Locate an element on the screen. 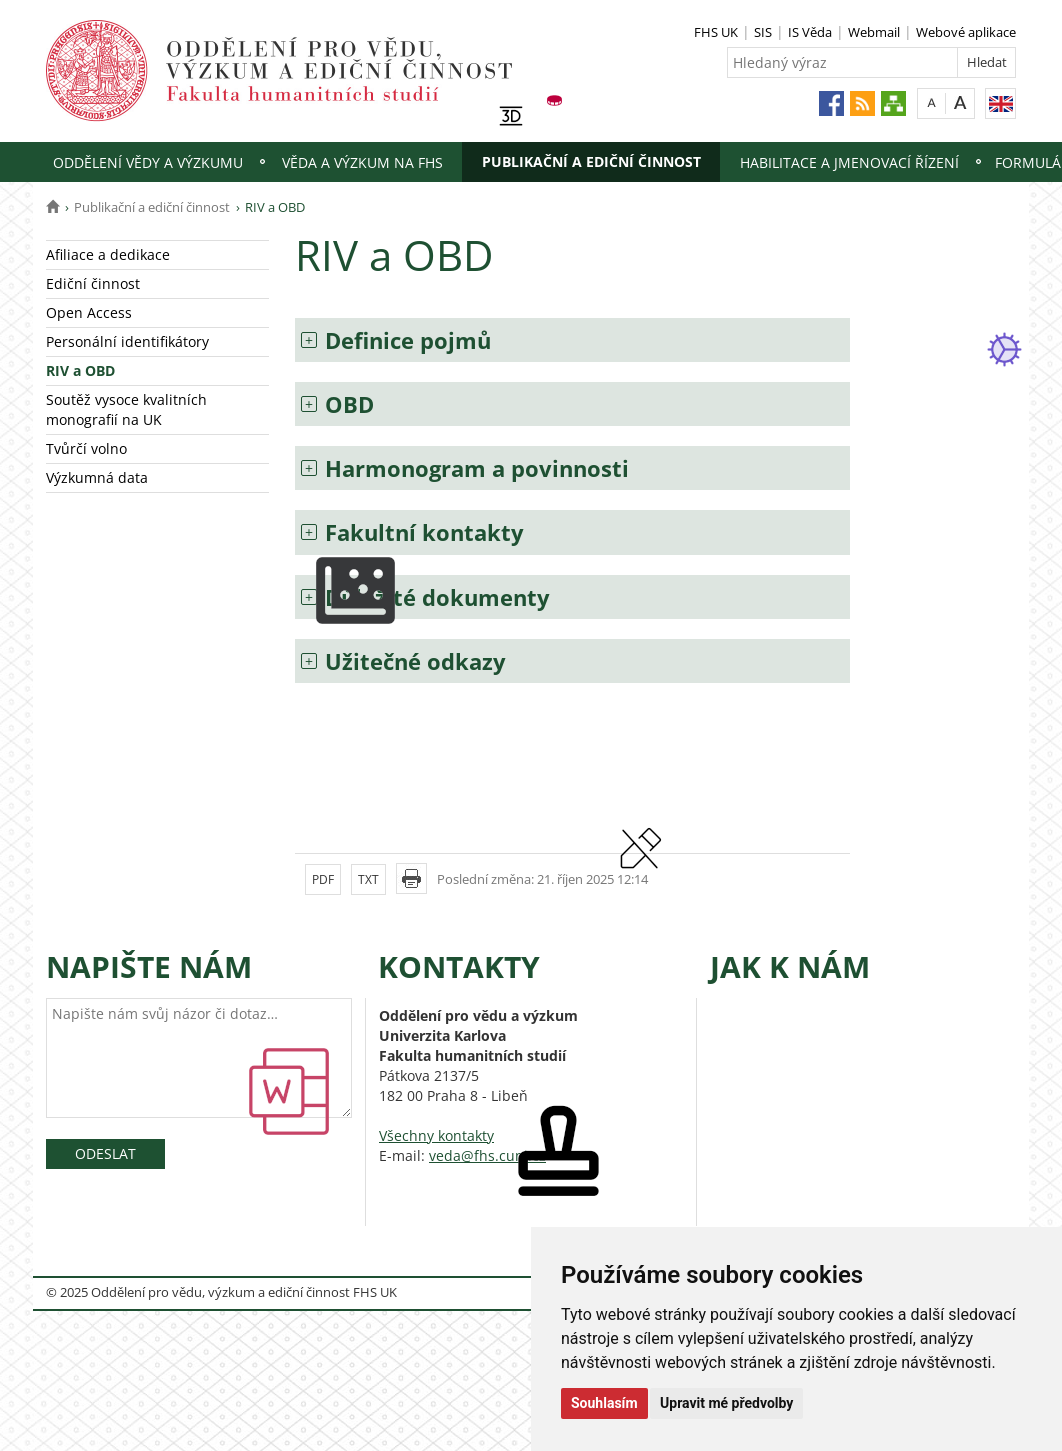 The image size is (1062, 1451). apply a stamp or approval mark is located at coordinates (558, 1152).